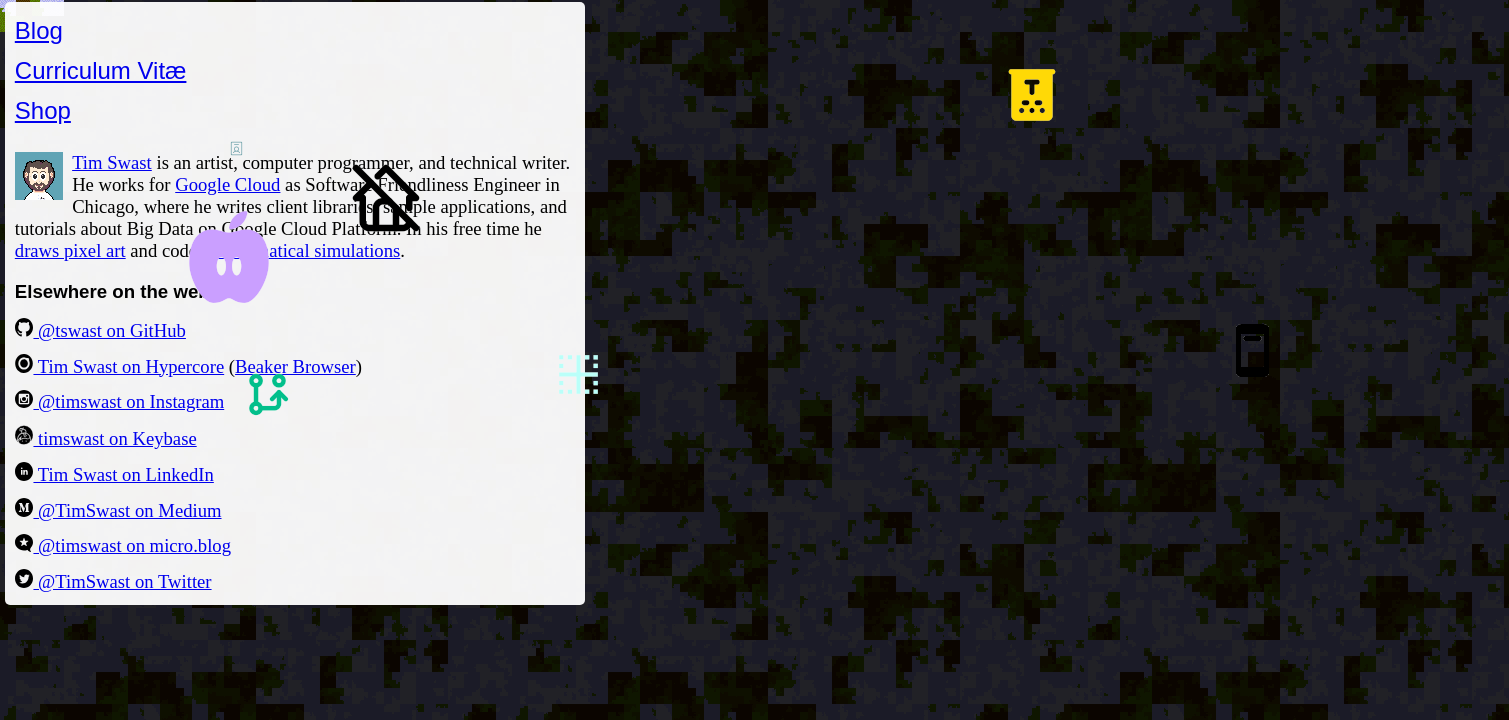  Describe the element at coordinates (236, 148) in the screenshot. I see `view your profile or identification details` at that location.